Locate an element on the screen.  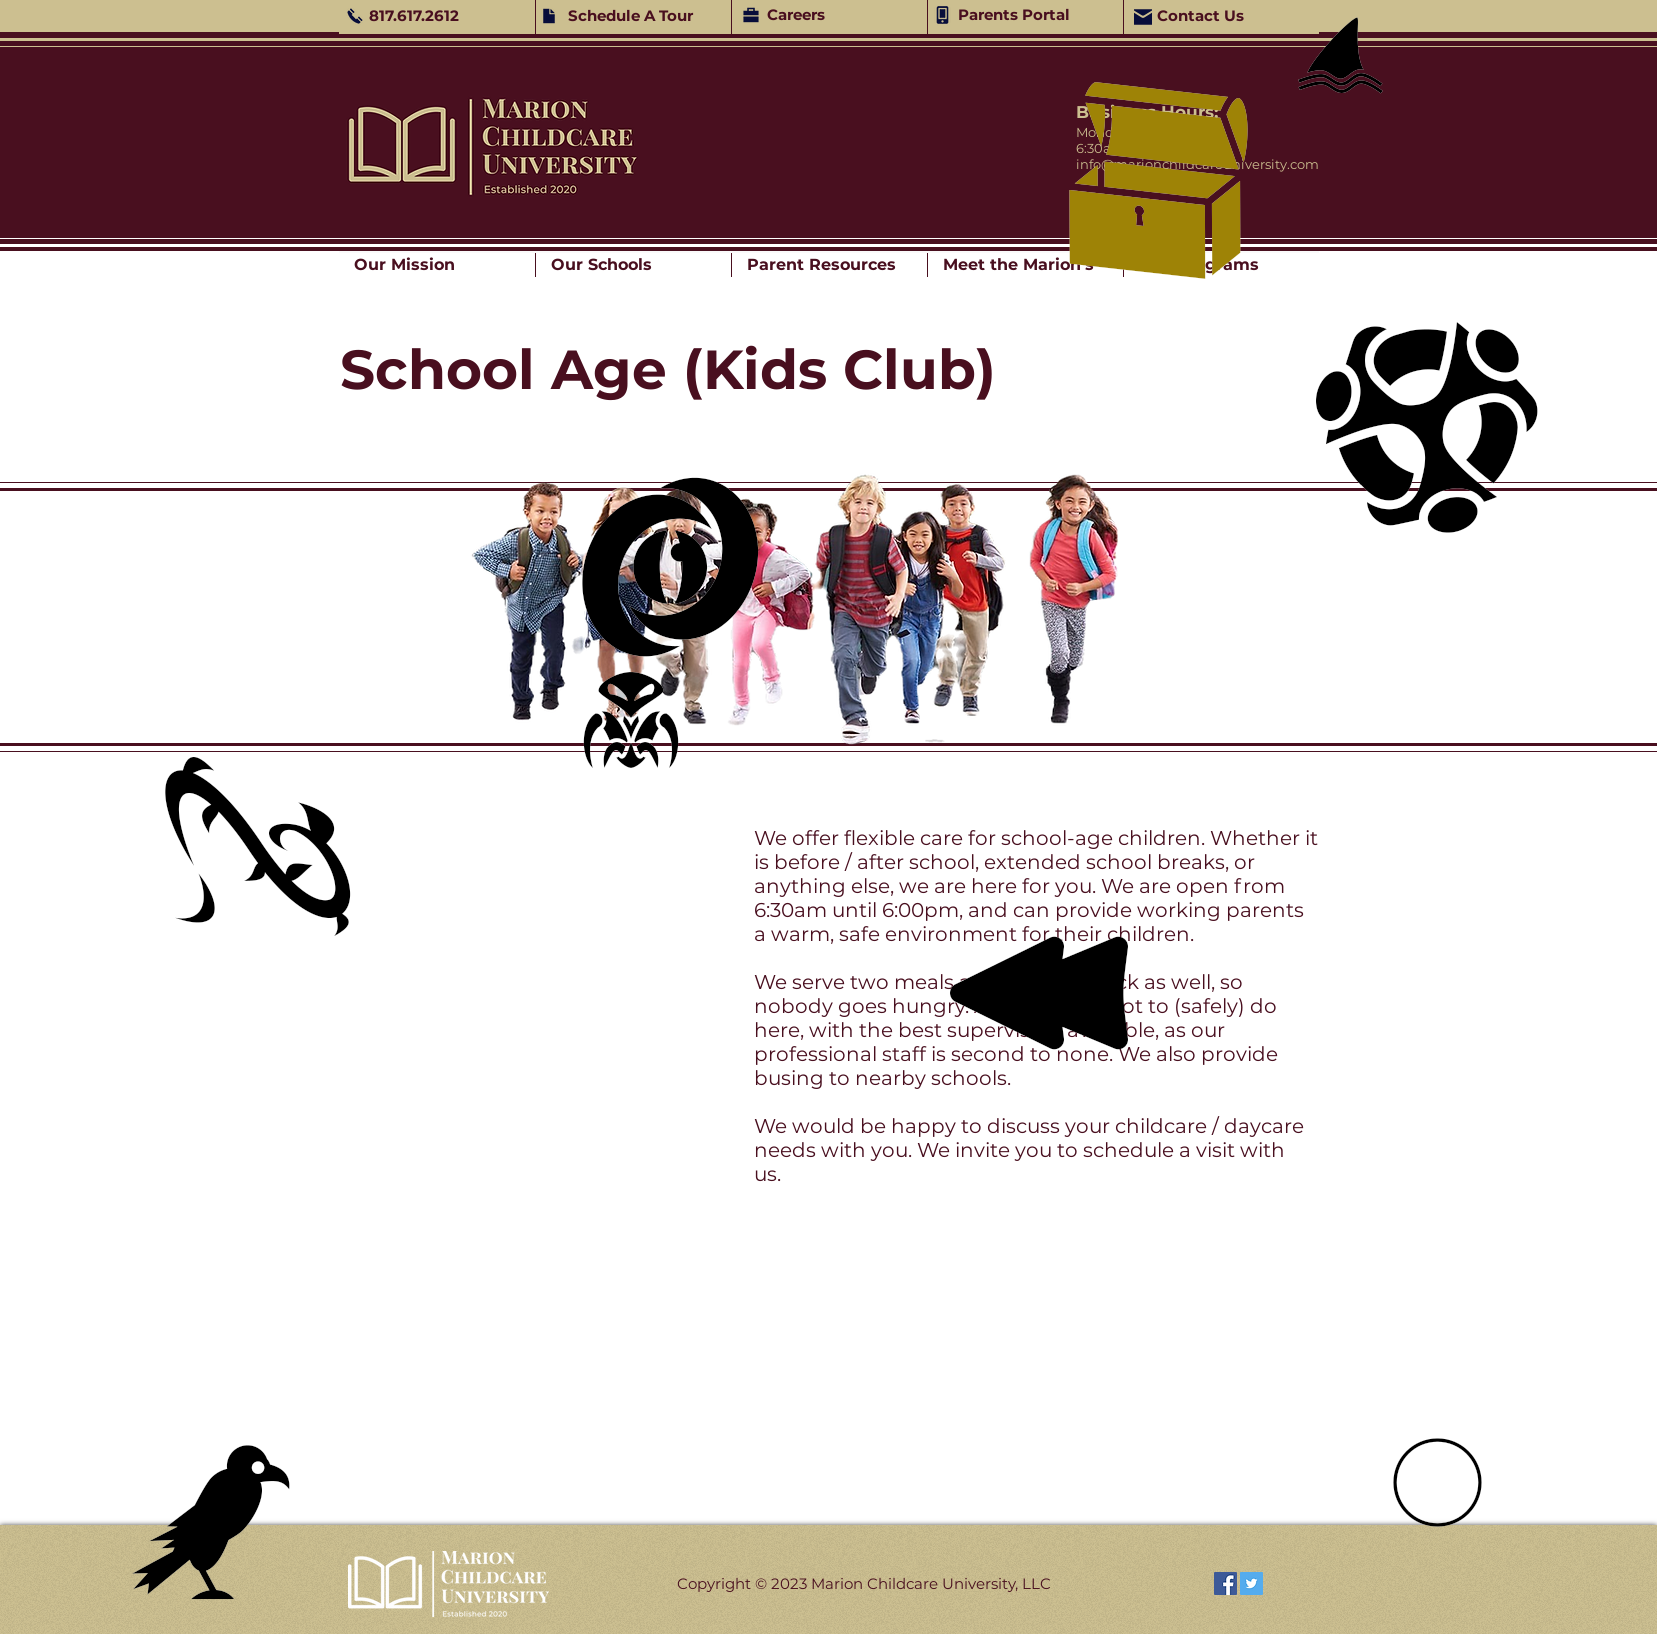
indicates a surreal or dream-like game state is located at coordinates (670, 567).